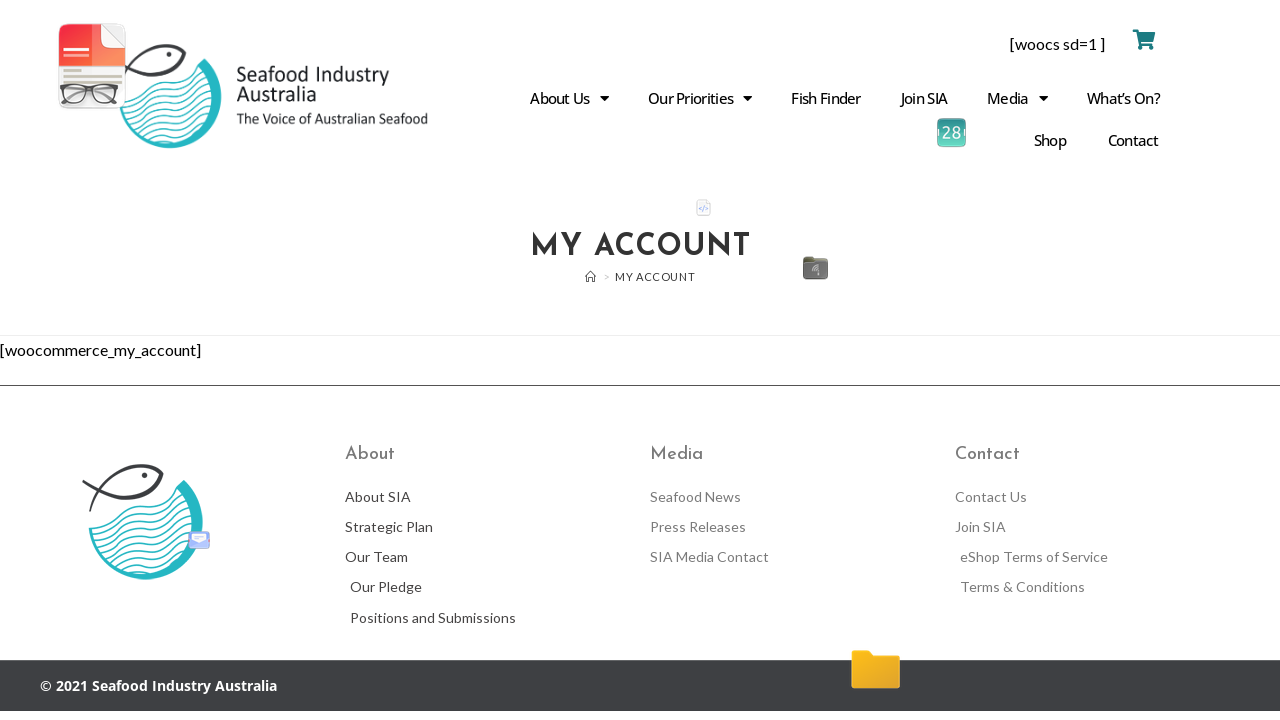 The width and height of the screenshot is (1280, 720). Describe the element at coordinates (199, 540) in the screenshot. I see `open the mail app` at that location.